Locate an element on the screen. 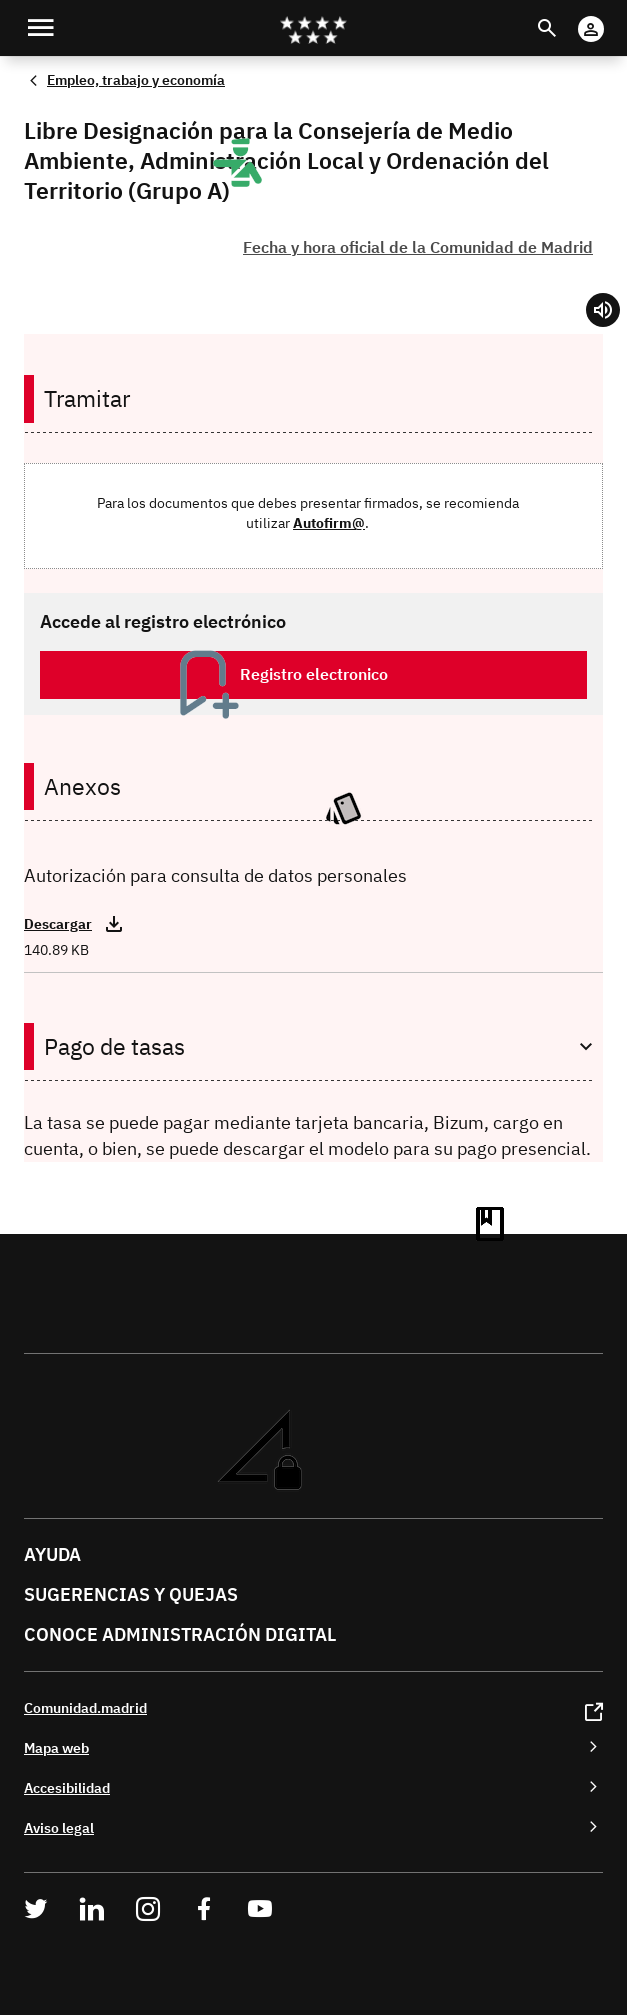  open your library or reading list is located at coordinates (490, 1224).